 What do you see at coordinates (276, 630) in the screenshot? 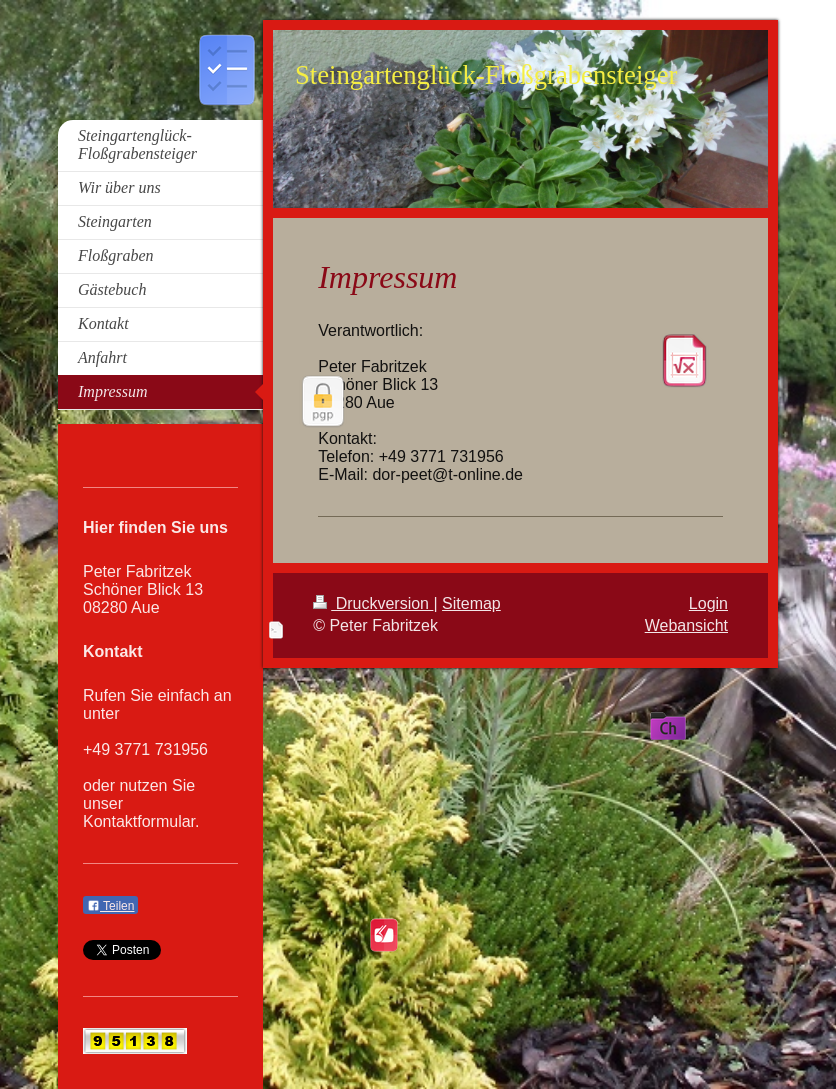
I see `a shell script or bash file` at bounding box center [276, 630].